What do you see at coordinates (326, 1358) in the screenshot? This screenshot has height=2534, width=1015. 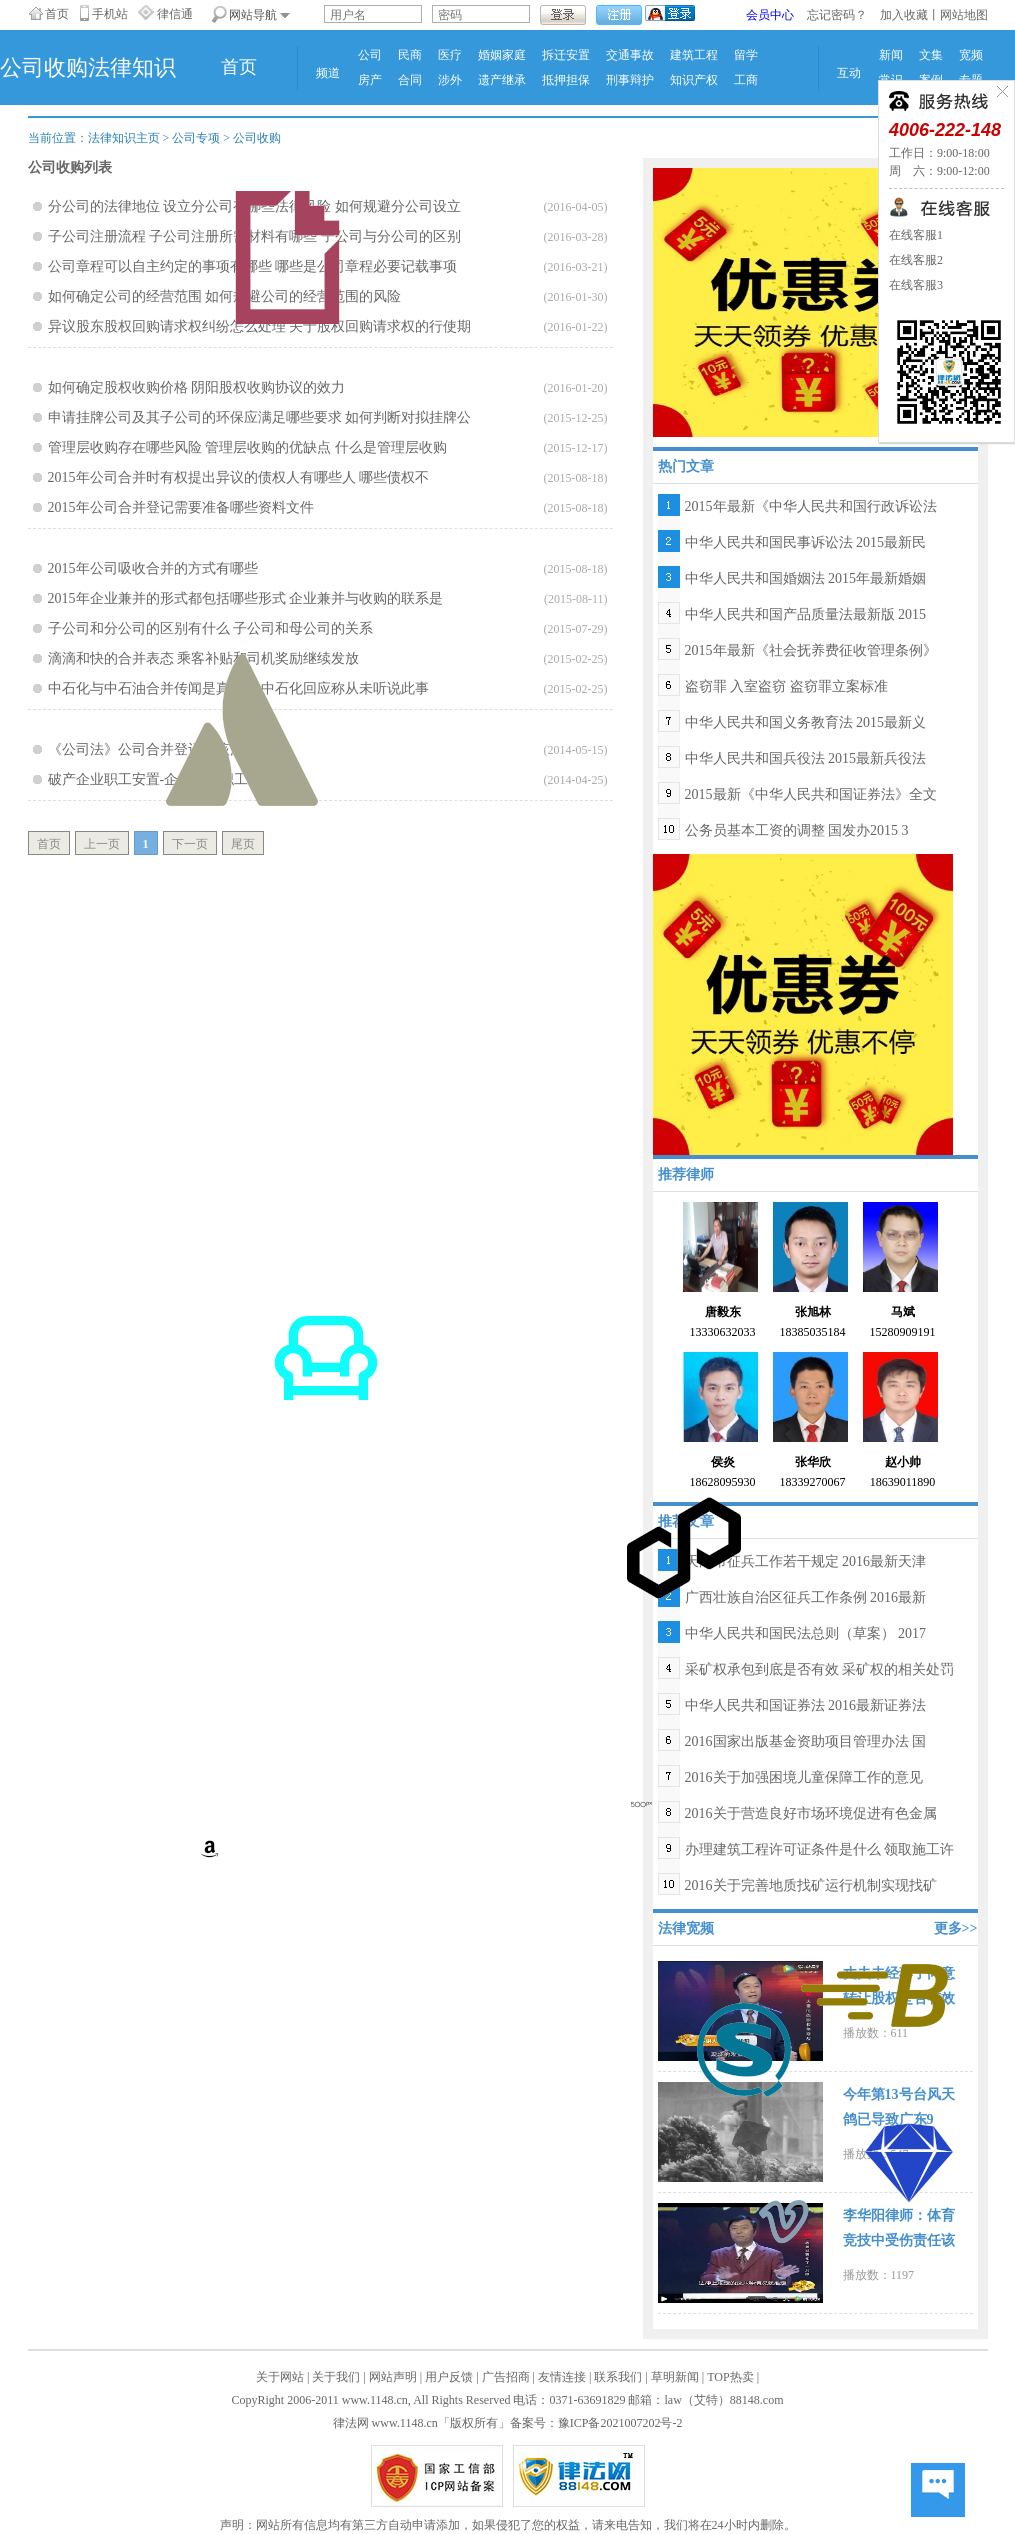 I see `browse furniture or home decor items` at bounding box center [326, 1358].